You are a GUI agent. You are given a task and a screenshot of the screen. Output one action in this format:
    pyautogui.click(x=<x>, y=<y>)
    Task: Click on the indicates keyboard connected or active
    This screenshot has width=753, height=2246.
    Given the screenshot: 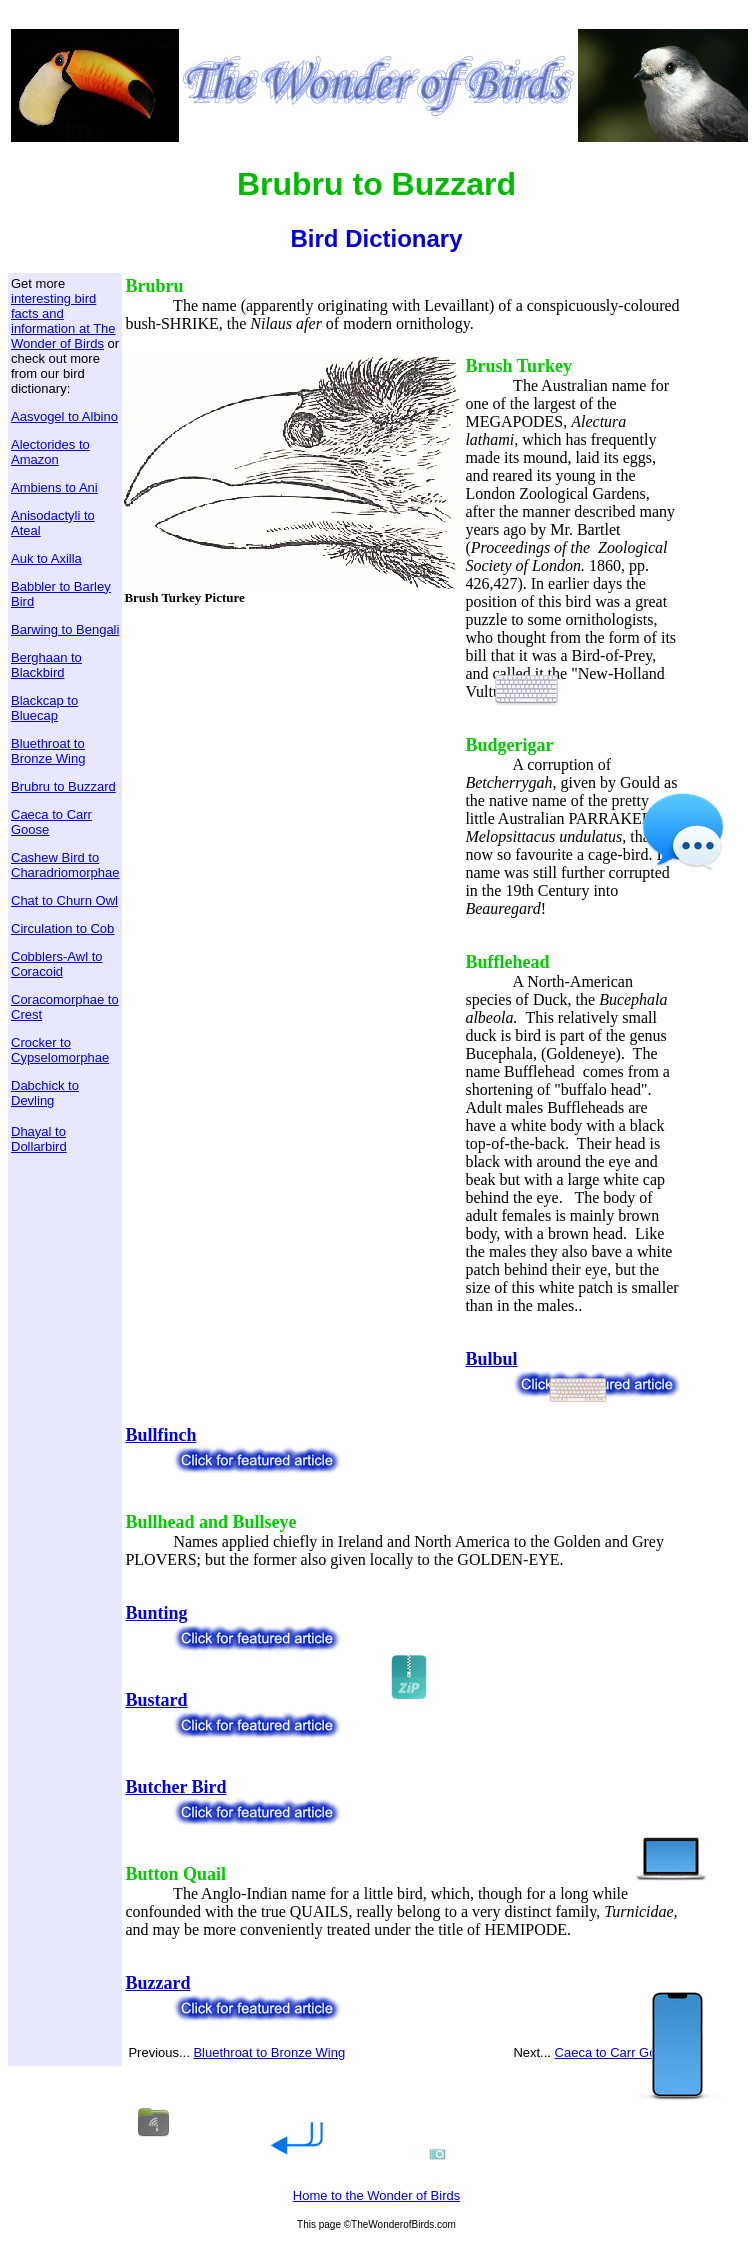 What is the action you would take?
    pyautogui.click(x=526, y=689)
    